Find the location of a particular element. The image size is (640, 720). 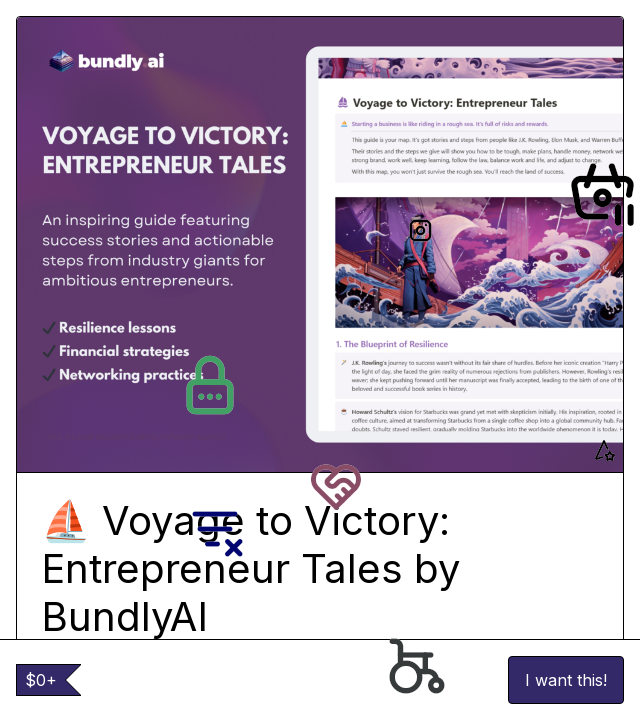

mark current navigation as favorite is located at coordinates (604, 450).